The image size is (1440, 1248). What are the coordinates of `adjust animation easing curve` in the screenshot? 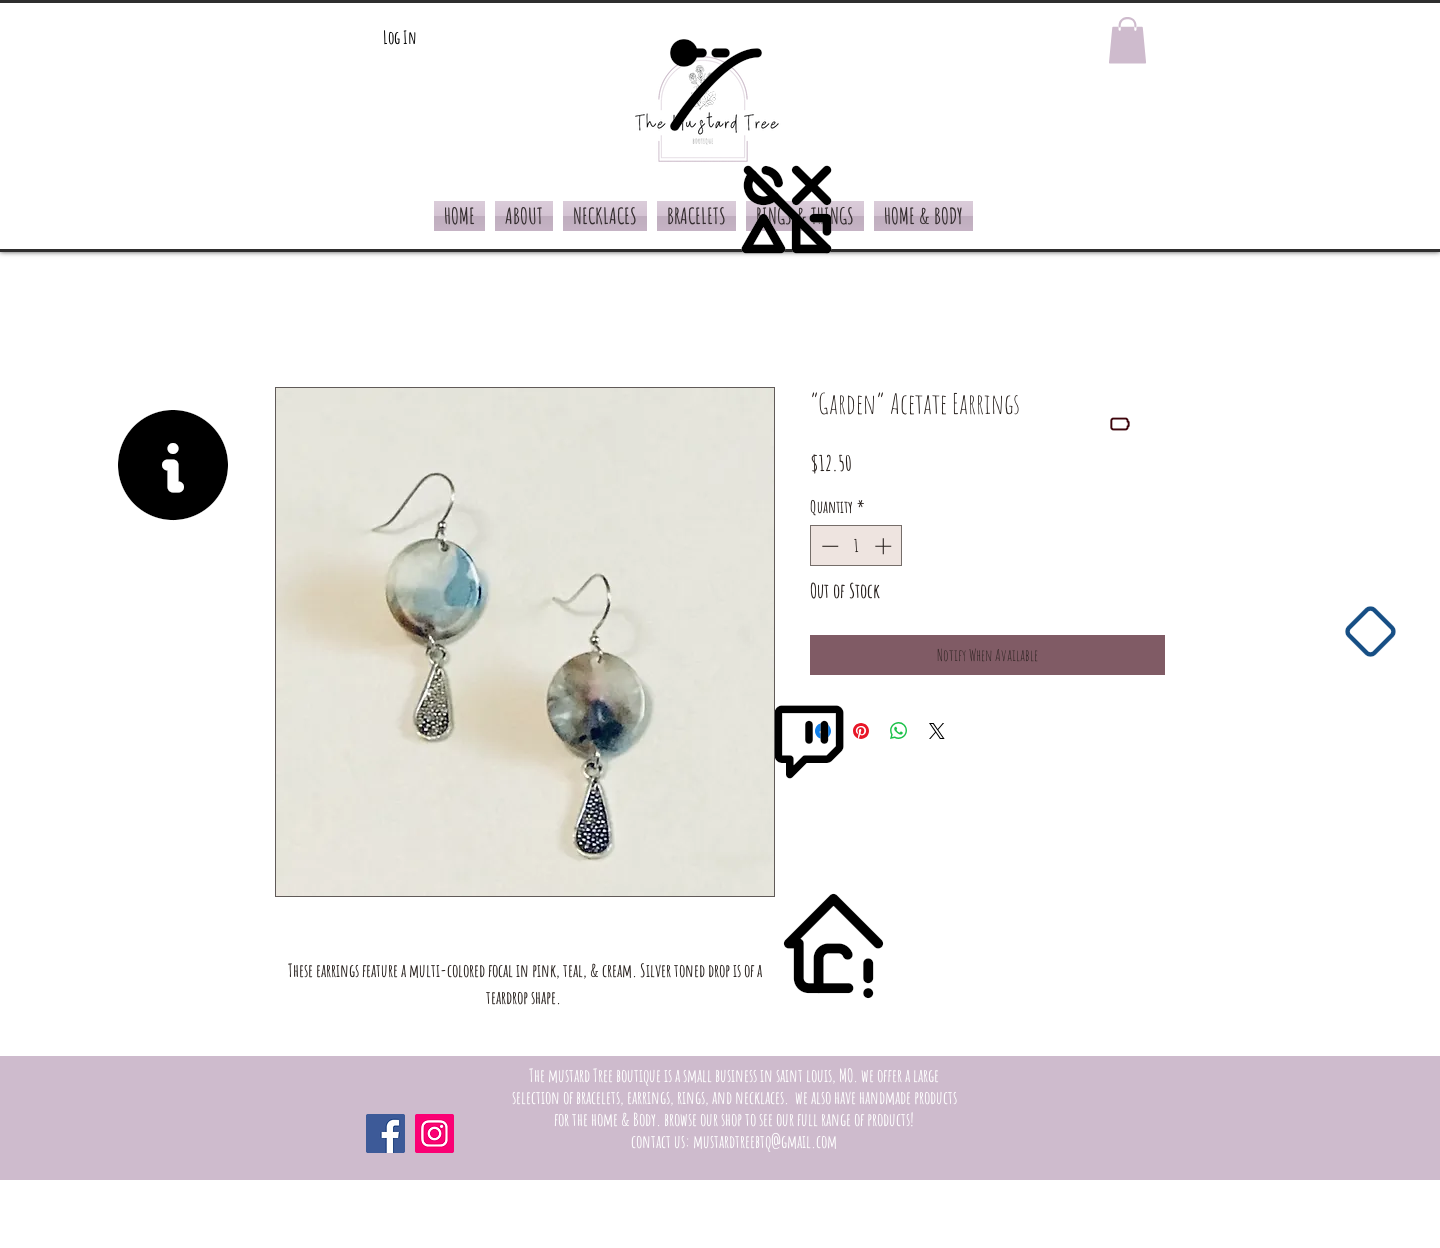 It's located at (716, 85).